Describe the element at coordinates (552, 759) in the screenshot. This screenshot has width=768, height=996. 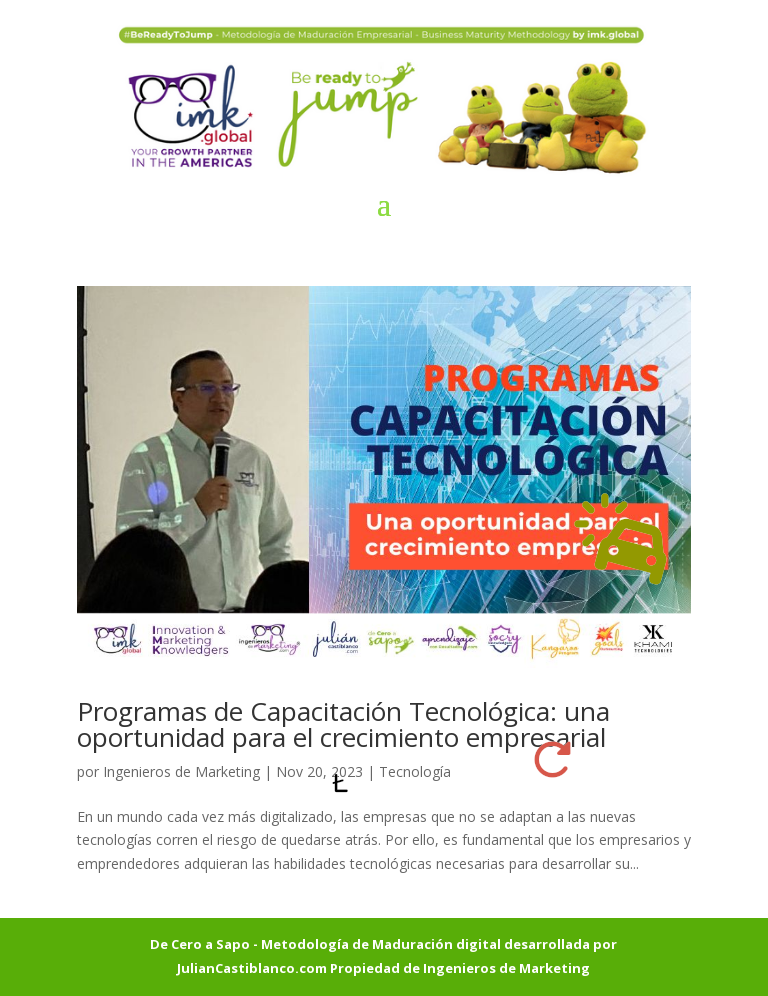
I see `redo the last undone action` at that location.